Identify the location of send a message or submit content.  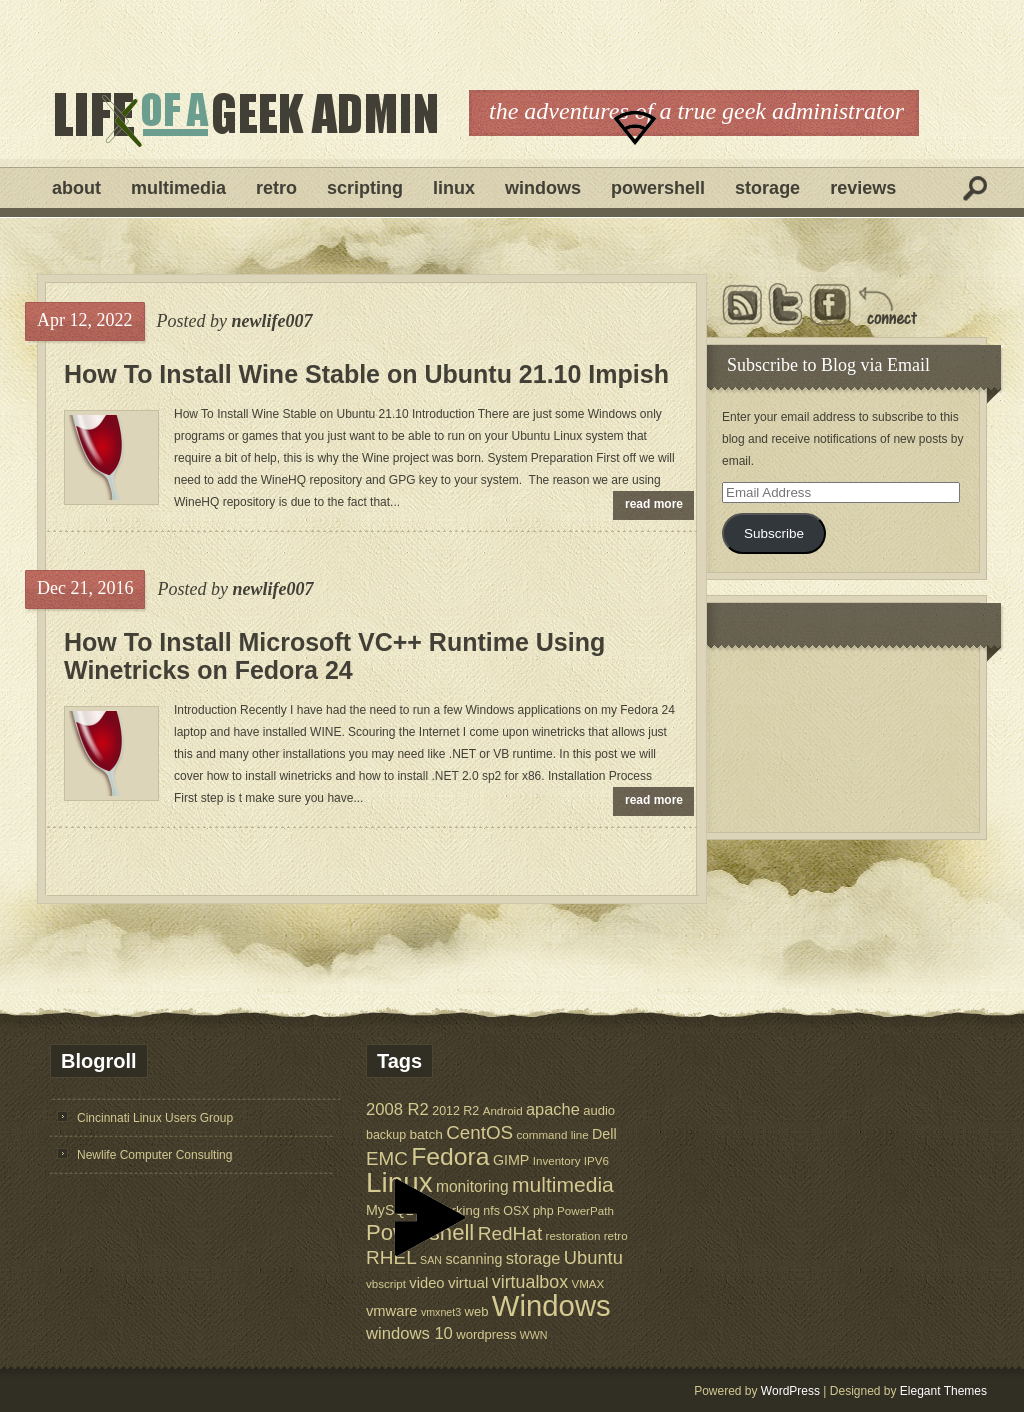
(427, 1217).